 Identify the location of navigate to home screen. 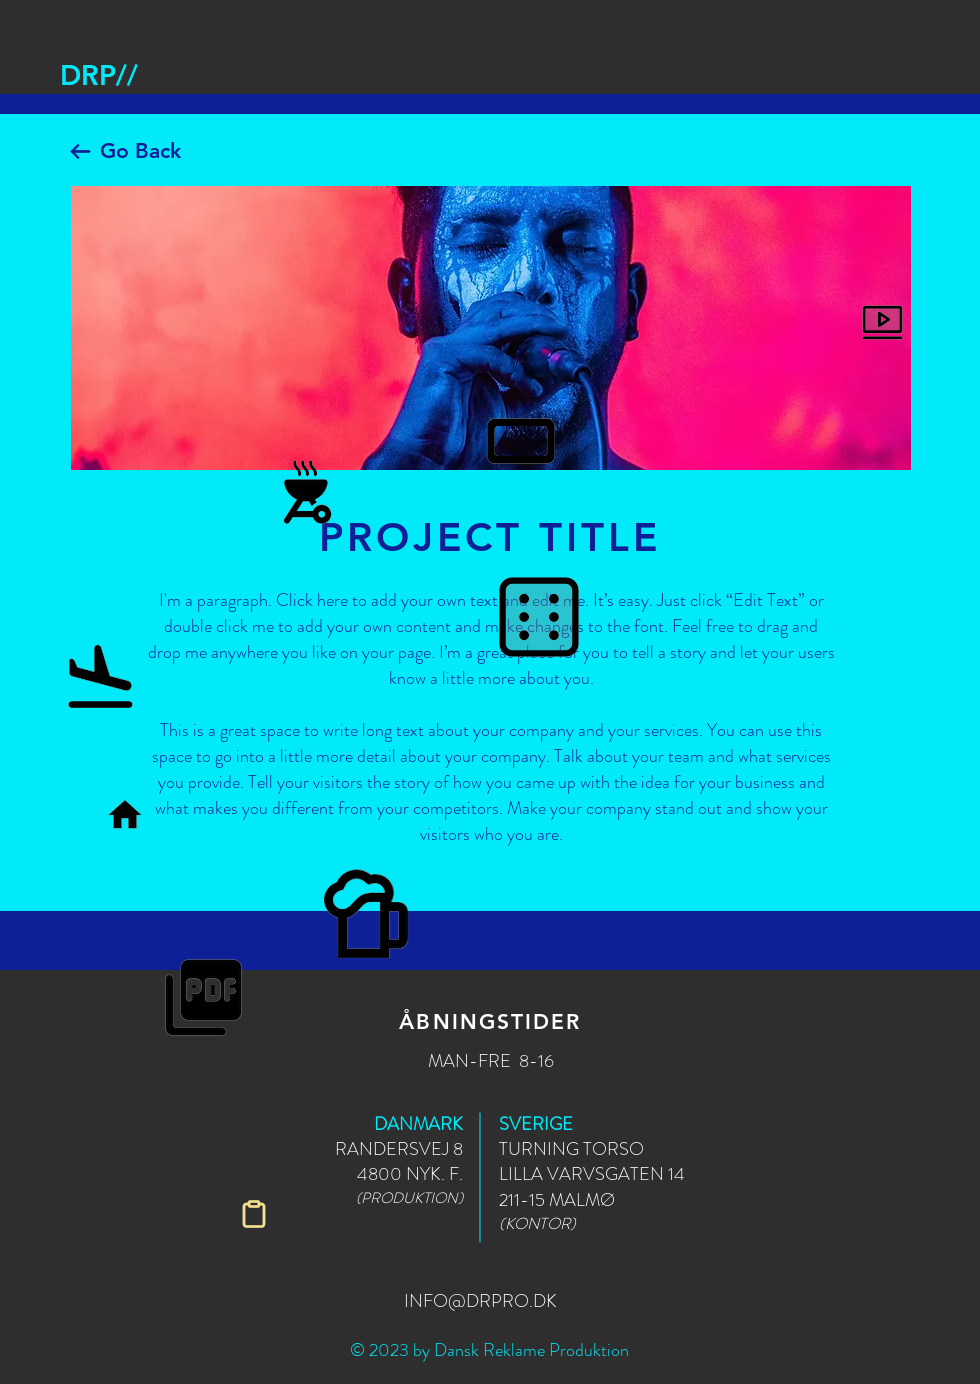
(125, 815).